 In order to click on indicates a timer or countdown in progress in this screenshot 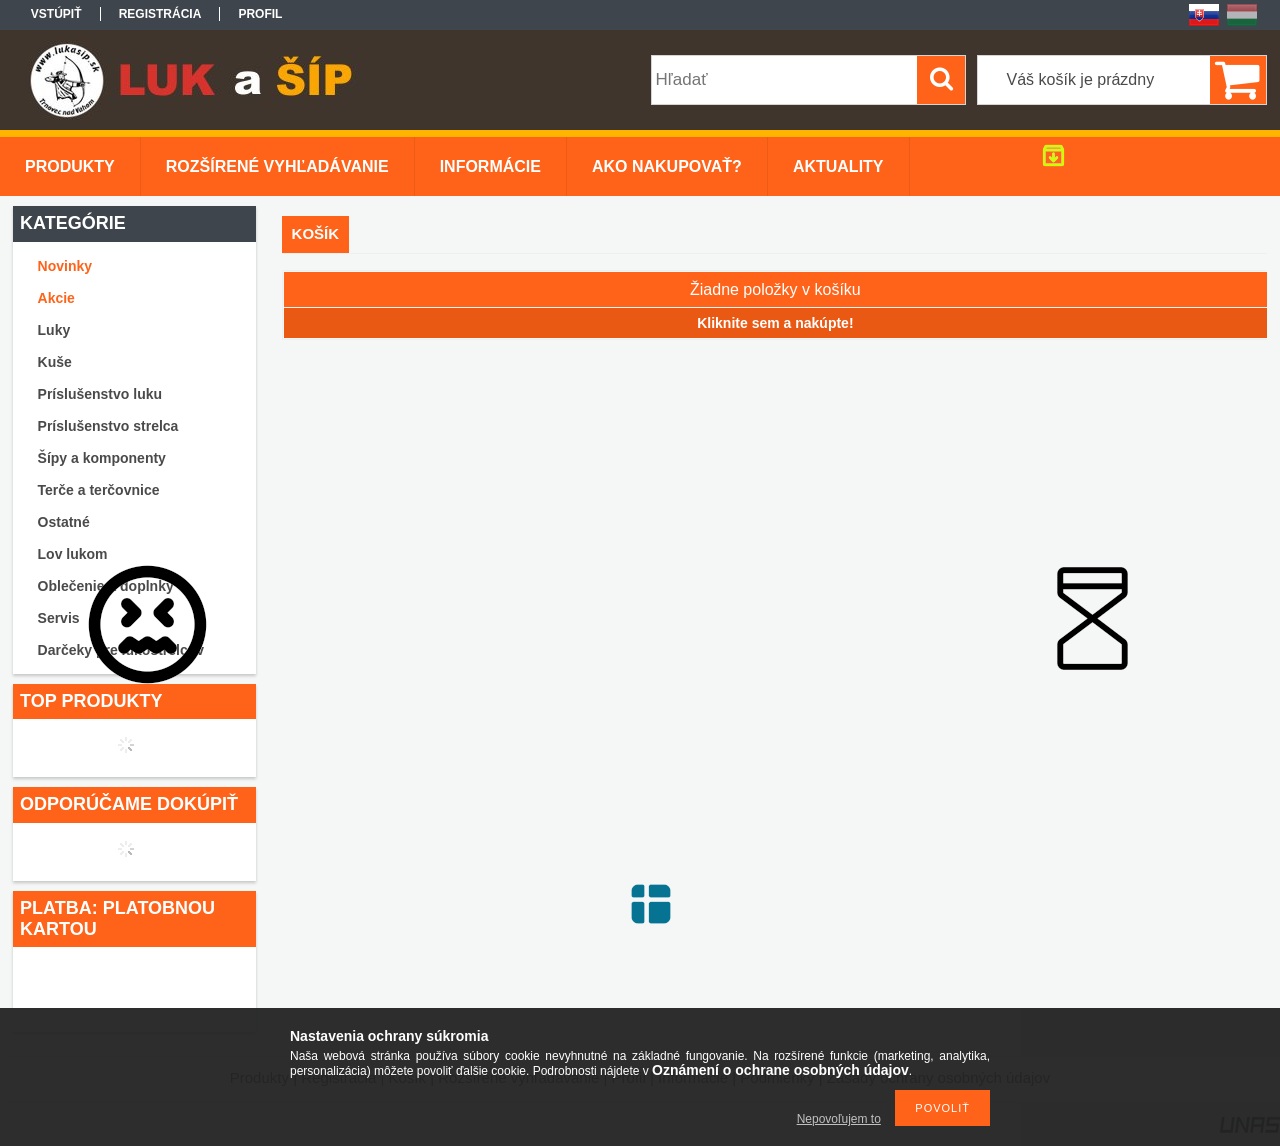, I will do `click(1092, 618)`.